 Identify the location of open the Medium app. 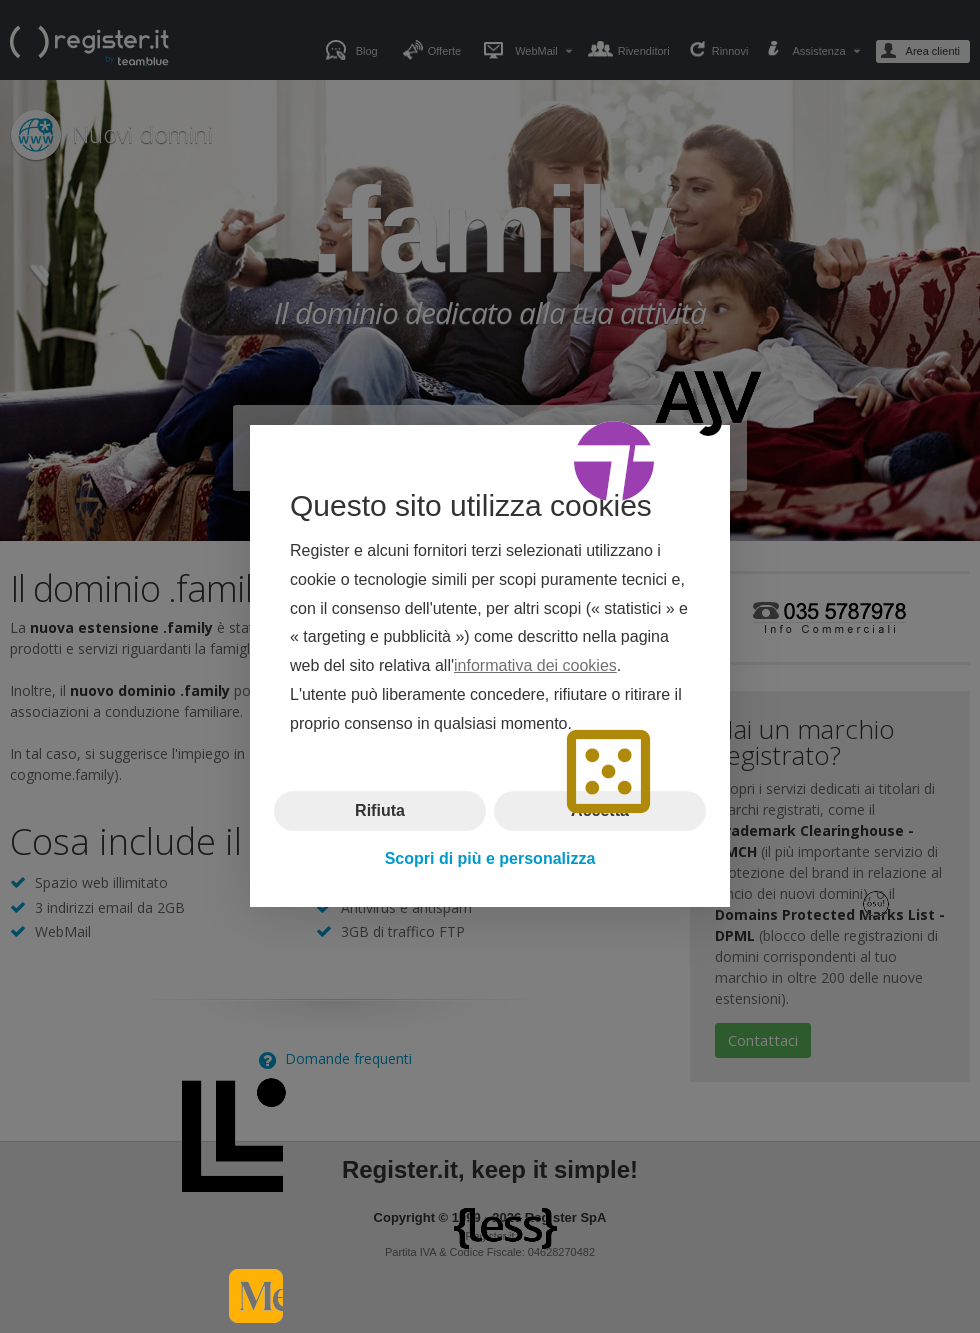
(256, 1296).